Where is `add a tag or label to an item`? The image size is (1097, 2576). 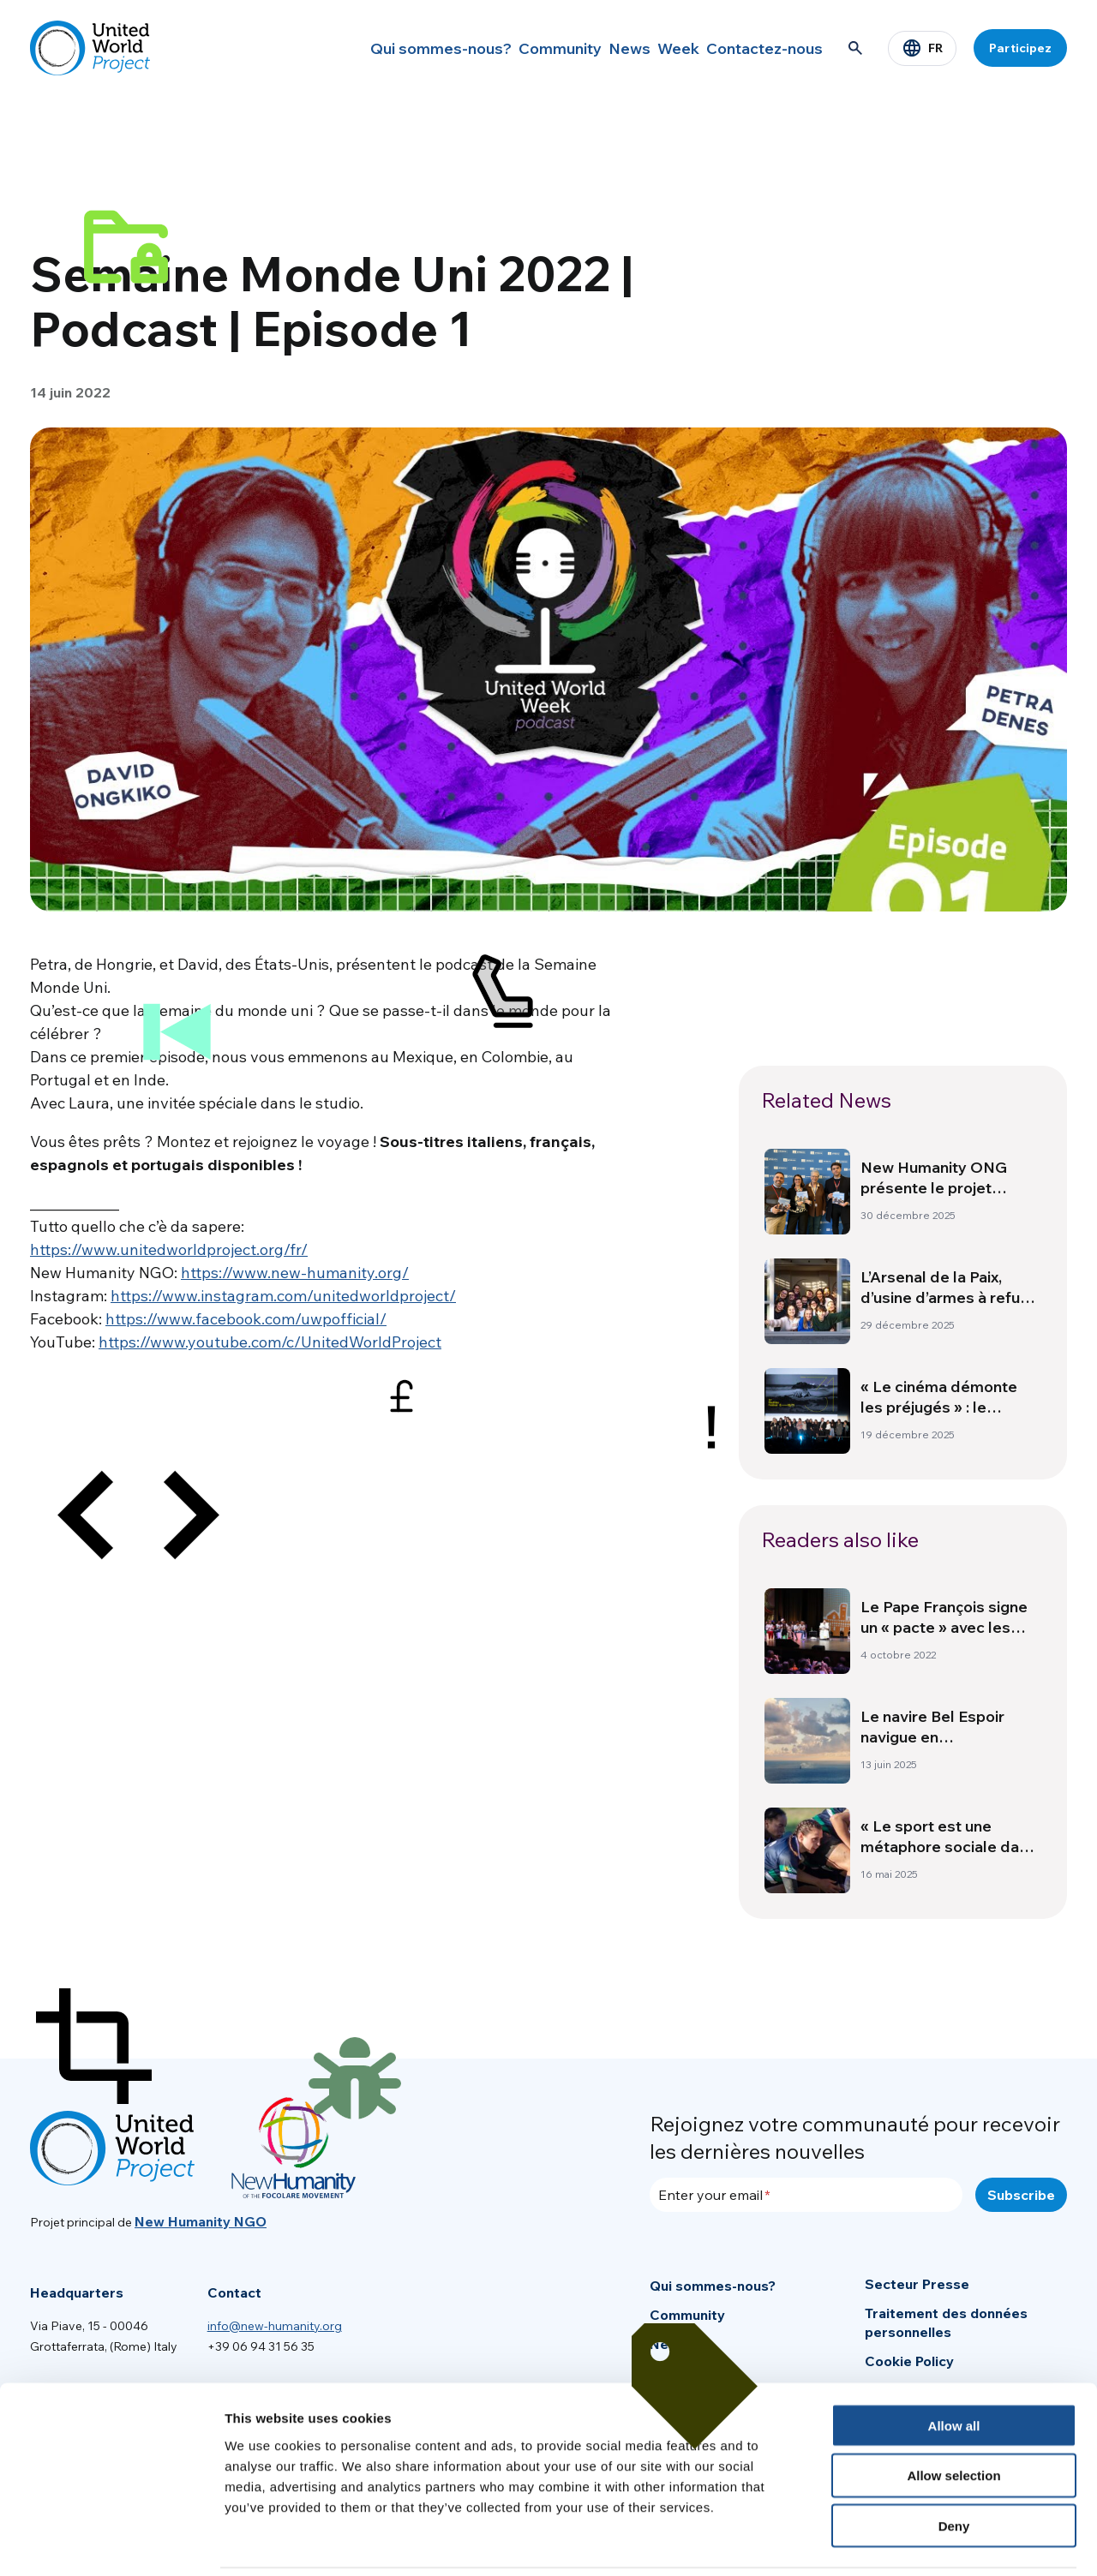
add a tag or label to an item is located at coordinates (694, 2386).